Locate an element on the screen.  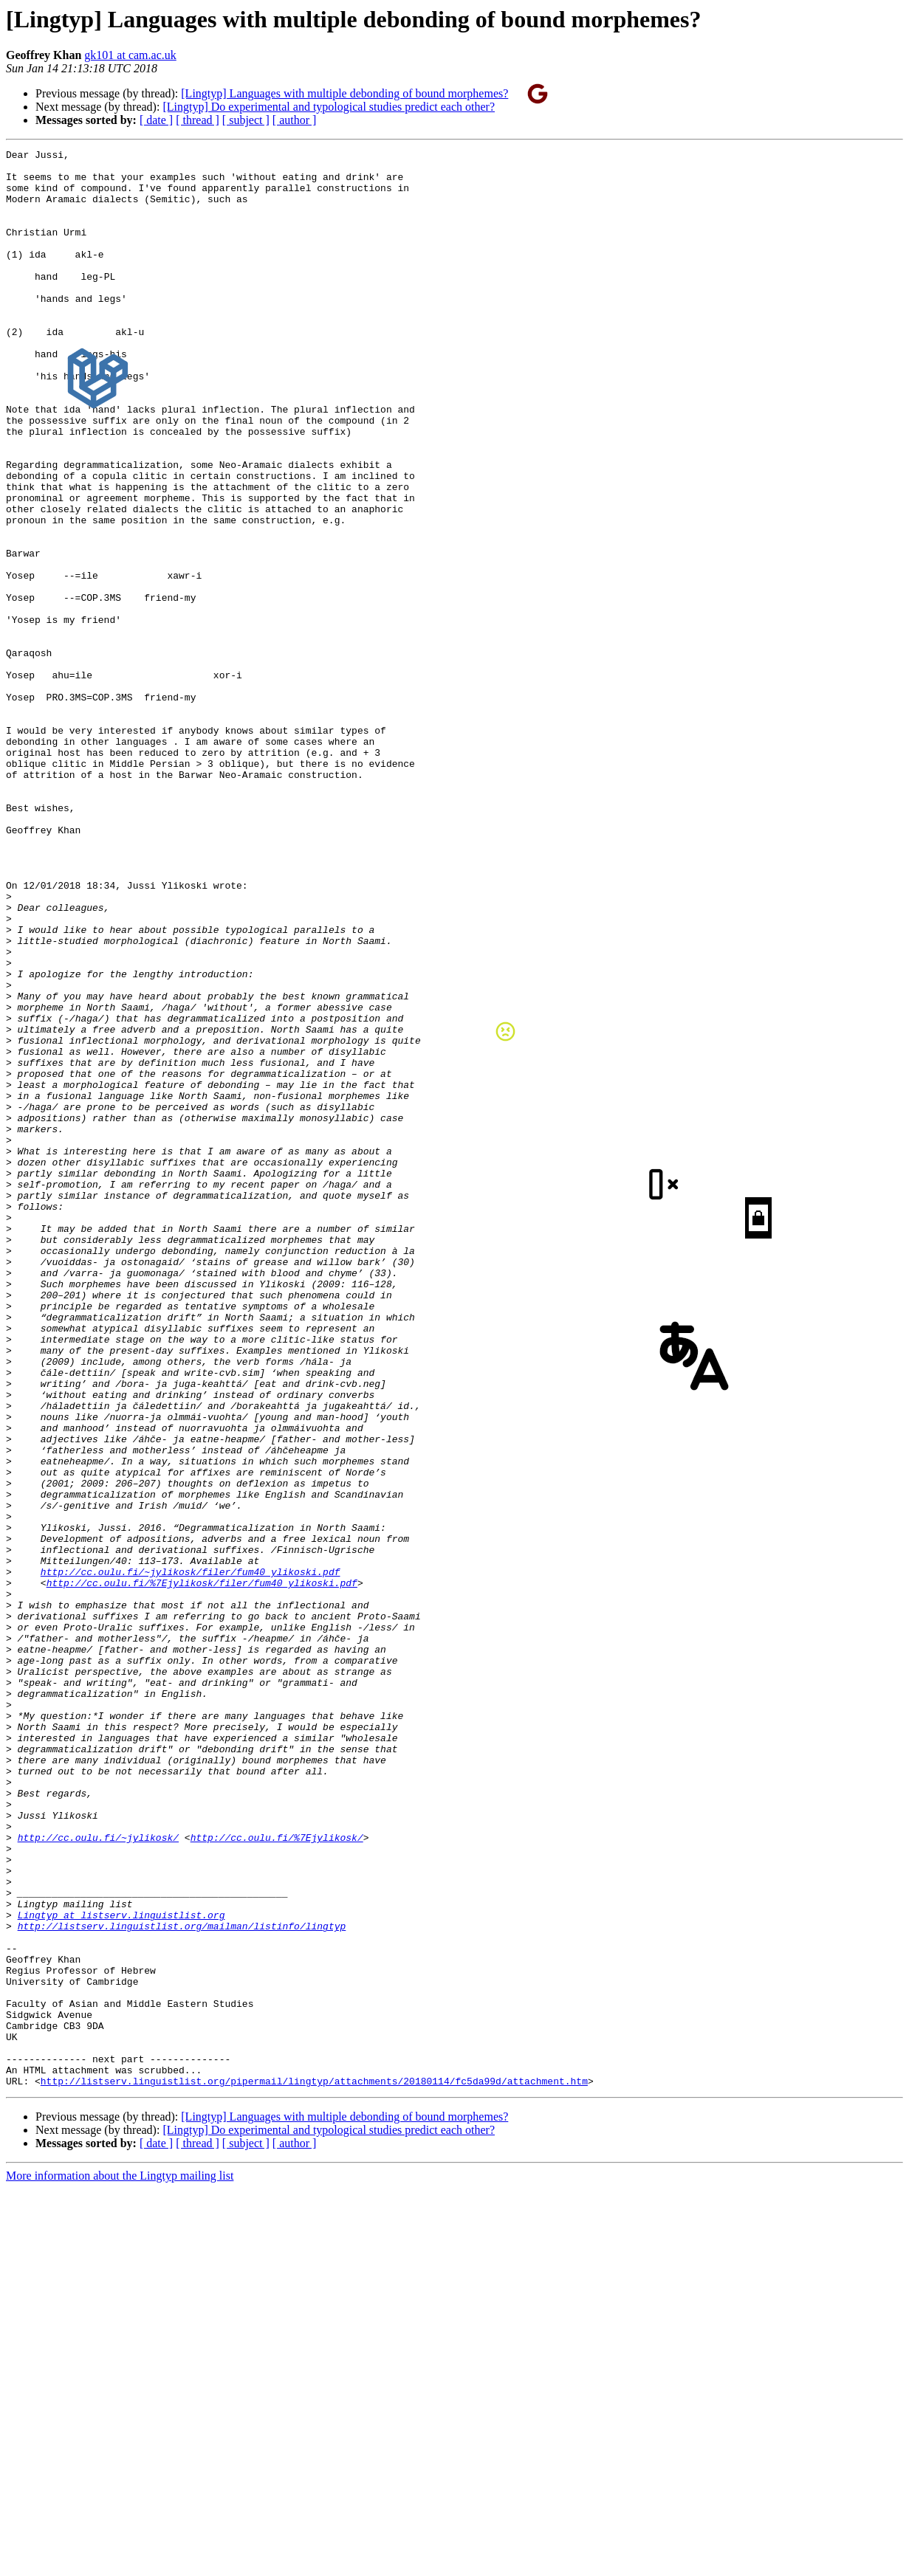
express dissatisfaction or negative feedback is located at coordinates (505, 1031).